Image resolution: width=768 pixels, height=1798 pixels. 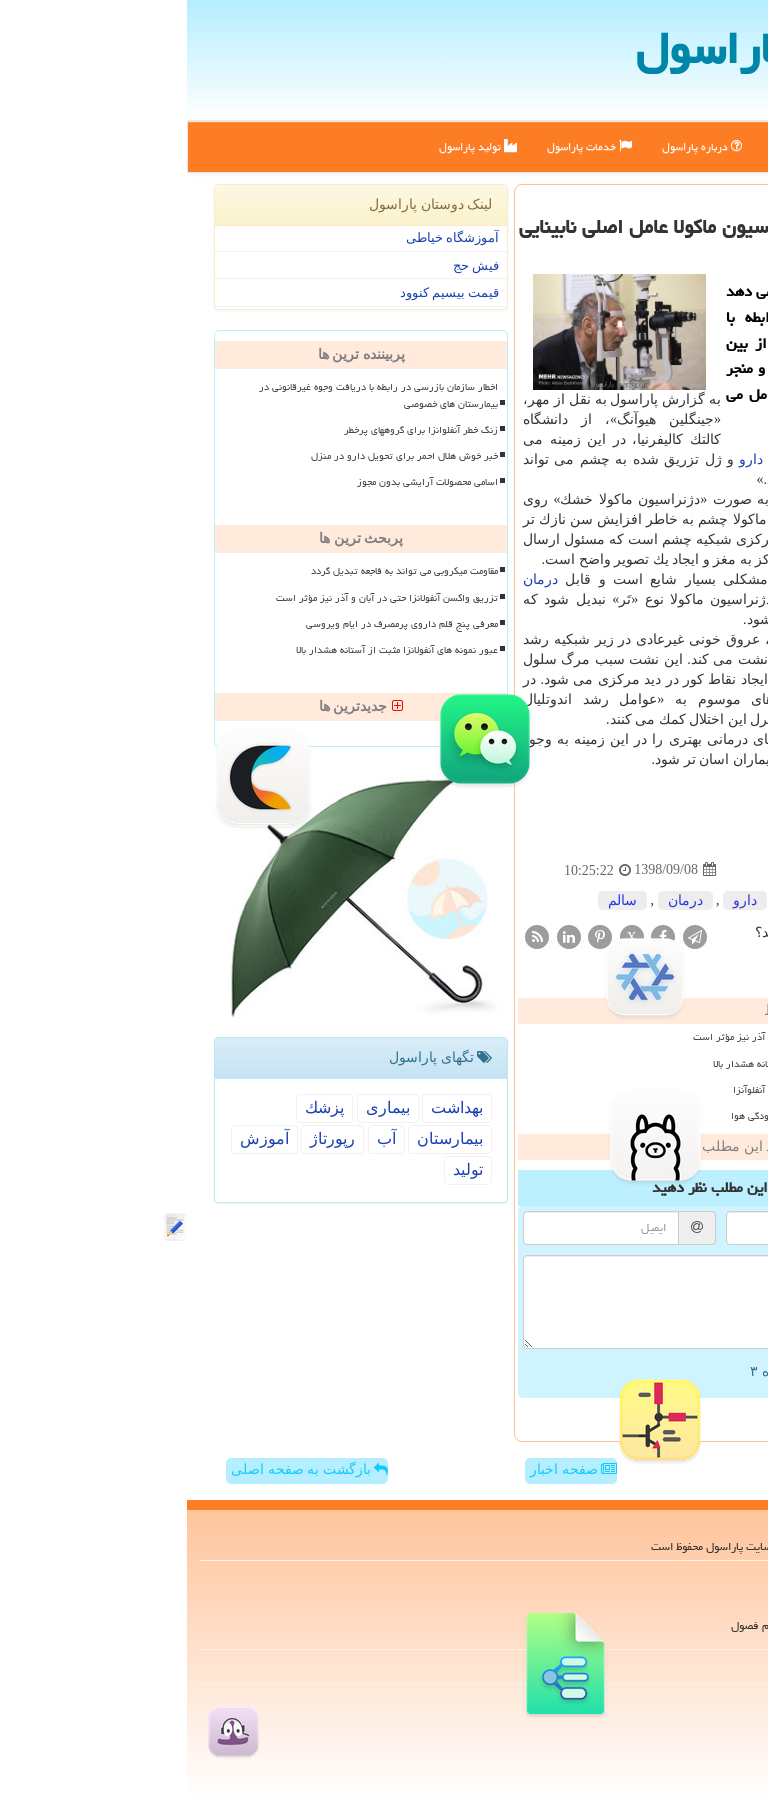 What do you see at coordinates (655, 1135) in the screenshot?
I see `open the ollama app` at bounding box center [655, 1135].